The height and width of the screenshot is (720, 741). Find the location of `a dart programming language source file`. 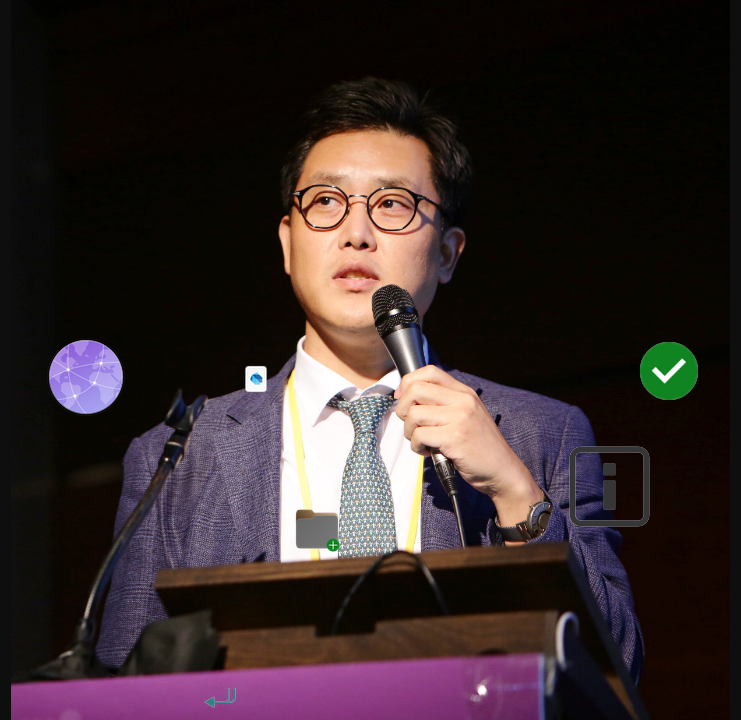

a dart programming language source file is located at coordinates (256, 379).